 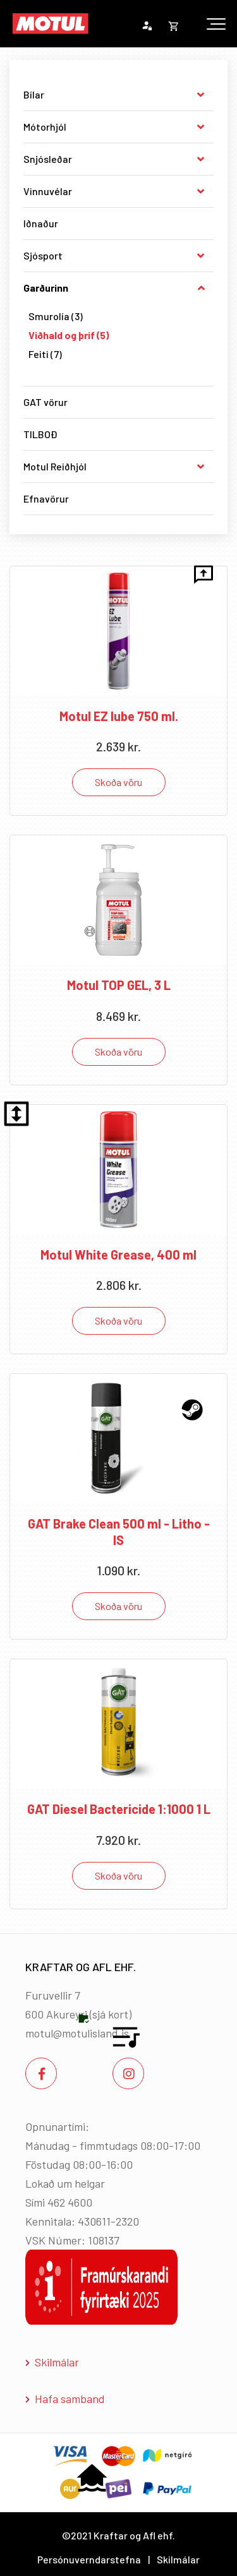 What do you see at coordinates (125, 2037) in the screenshot?
I see `view your playlist` at bounding box center [125, 2037].